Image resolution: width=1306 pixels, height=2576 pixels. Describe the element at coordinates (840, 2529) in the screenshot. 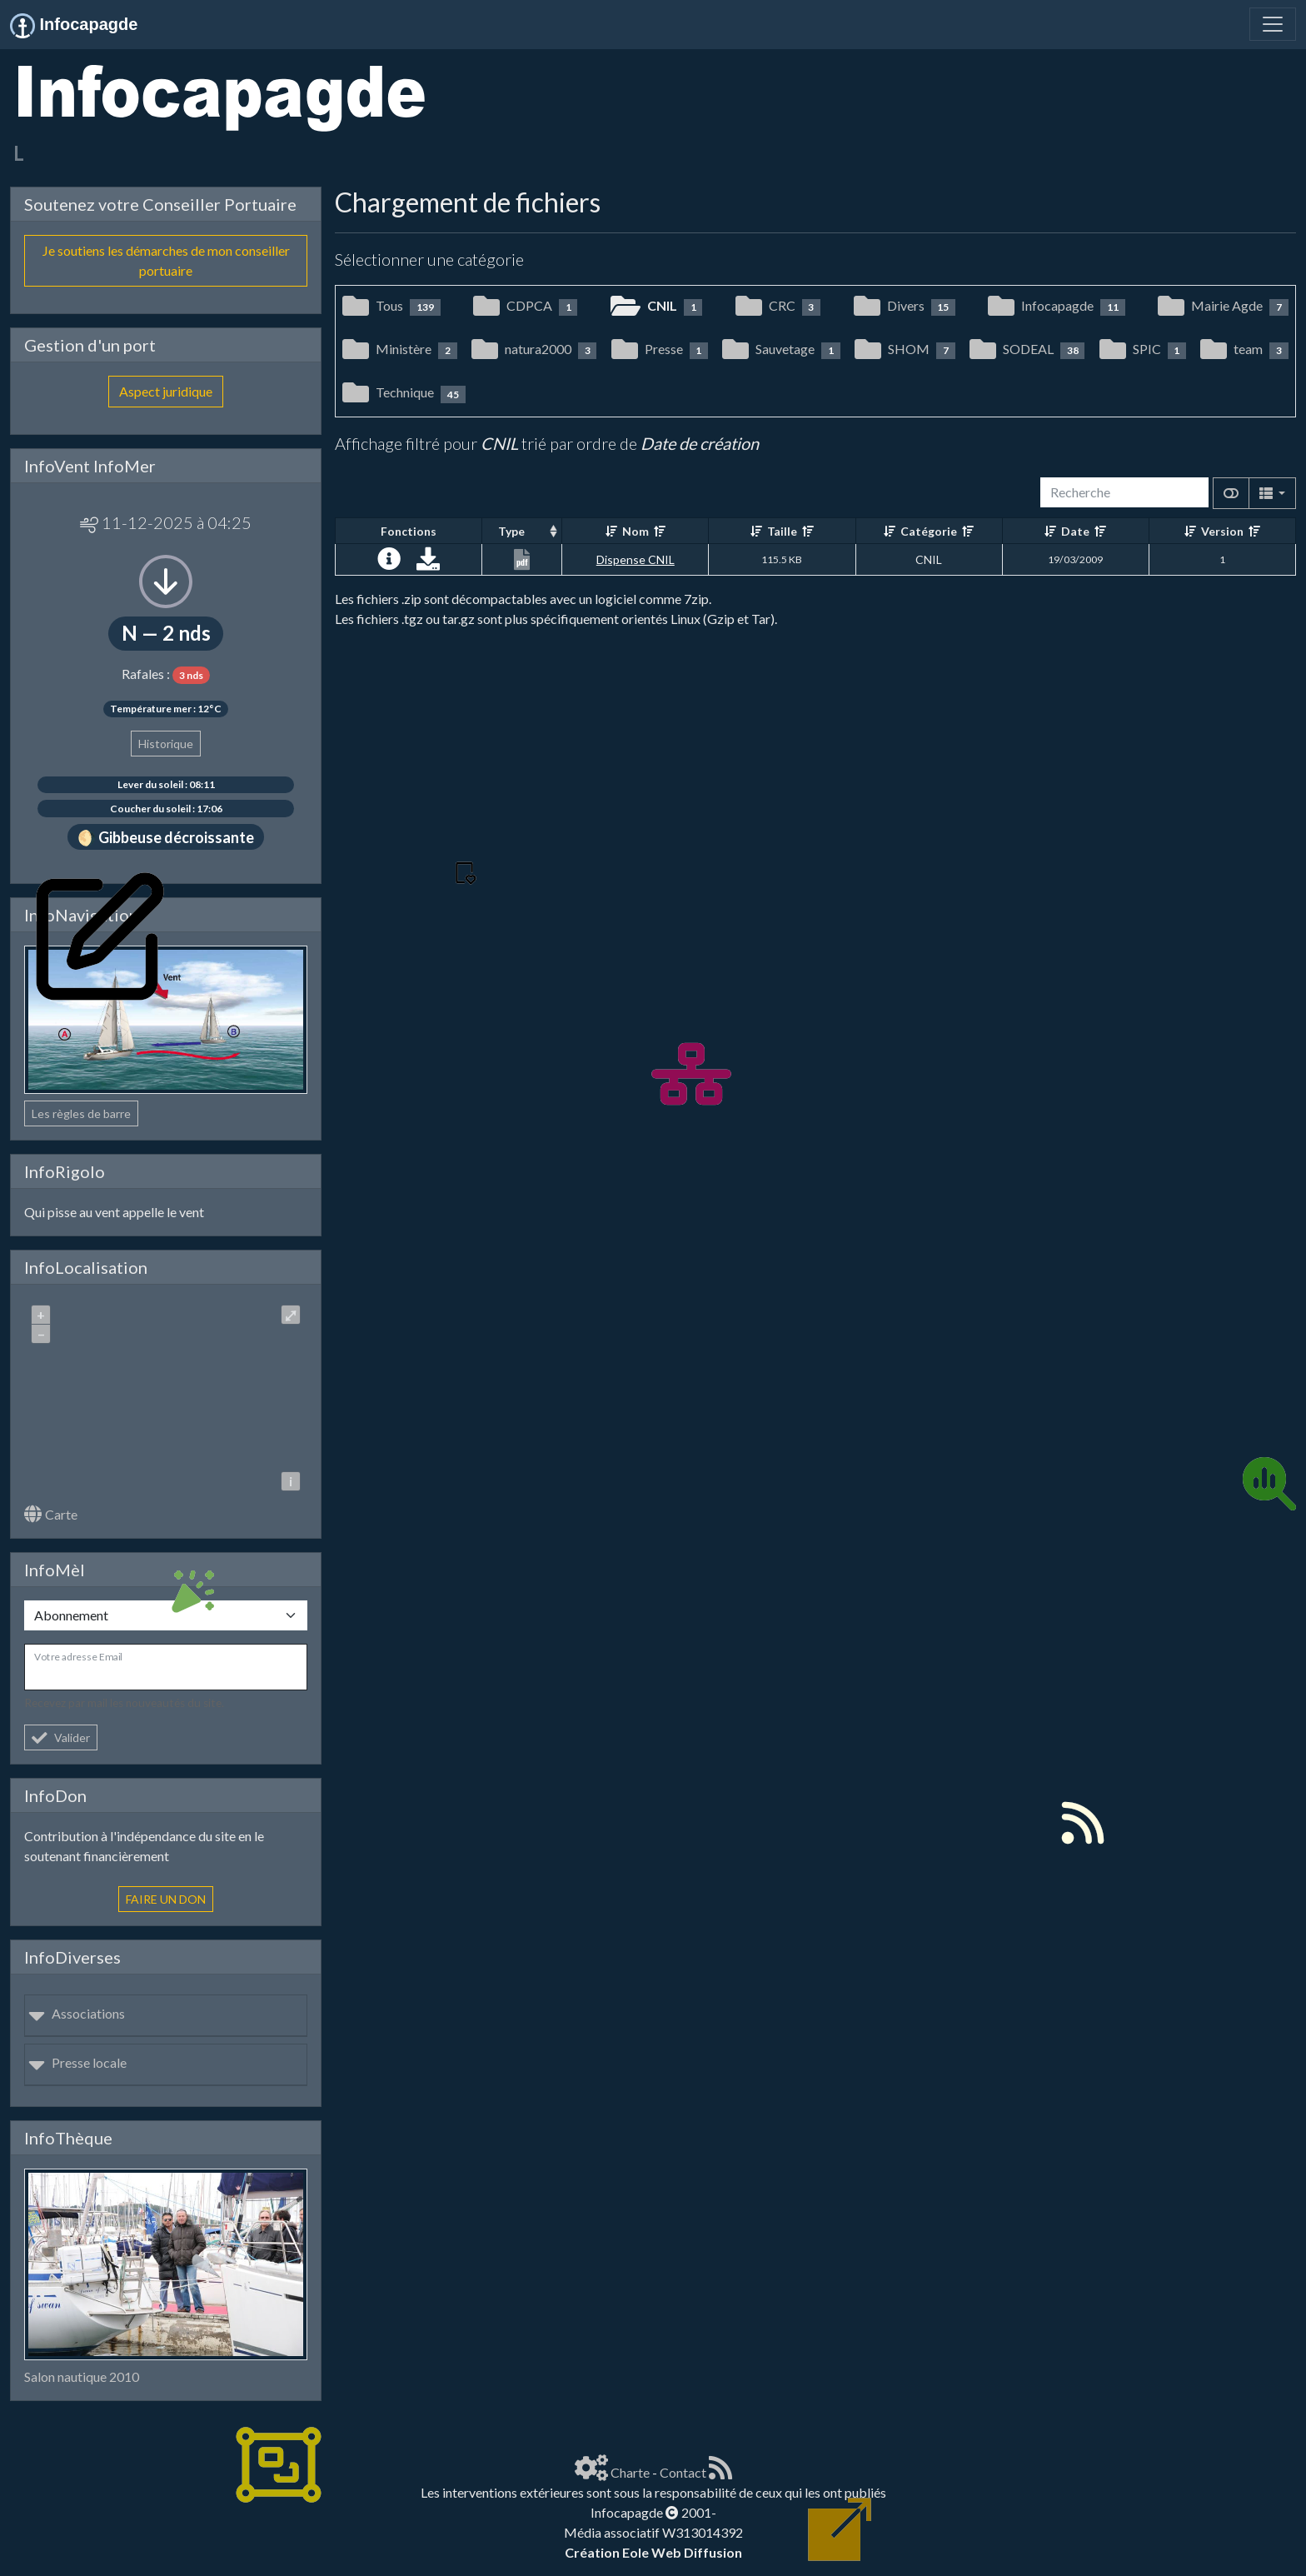

I see `open link in new window` at that location.